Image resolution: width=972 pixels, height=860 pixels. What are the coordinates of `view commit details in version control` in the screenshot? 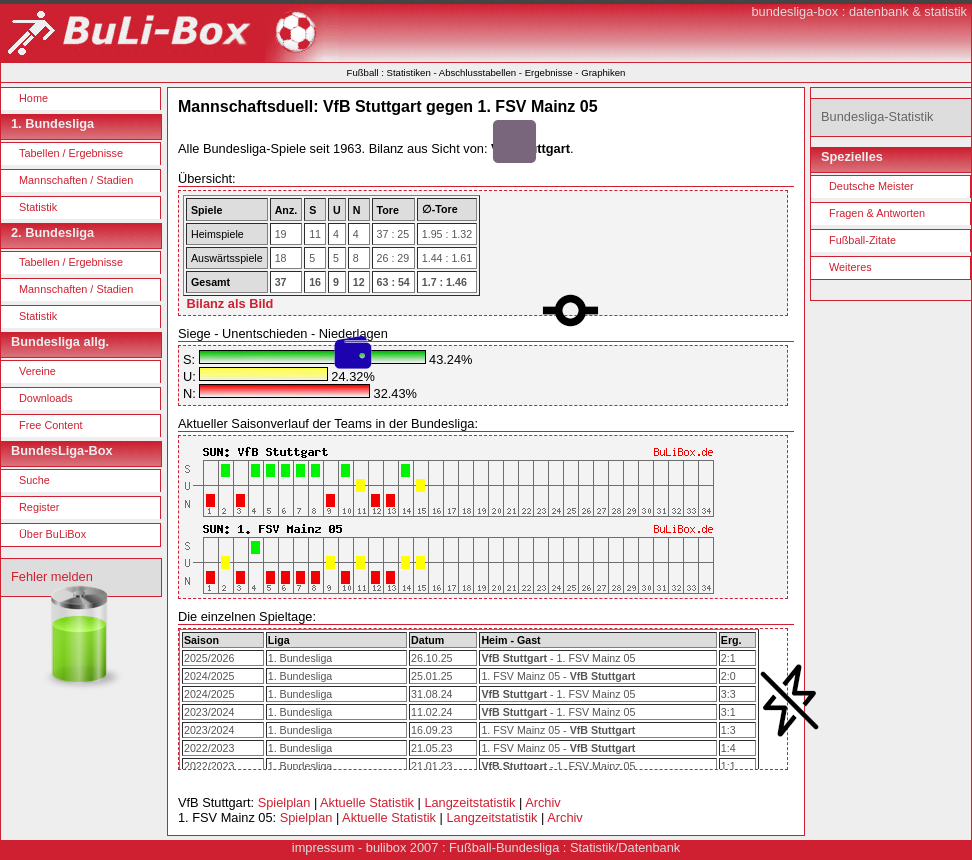 It's located at (570, 310).